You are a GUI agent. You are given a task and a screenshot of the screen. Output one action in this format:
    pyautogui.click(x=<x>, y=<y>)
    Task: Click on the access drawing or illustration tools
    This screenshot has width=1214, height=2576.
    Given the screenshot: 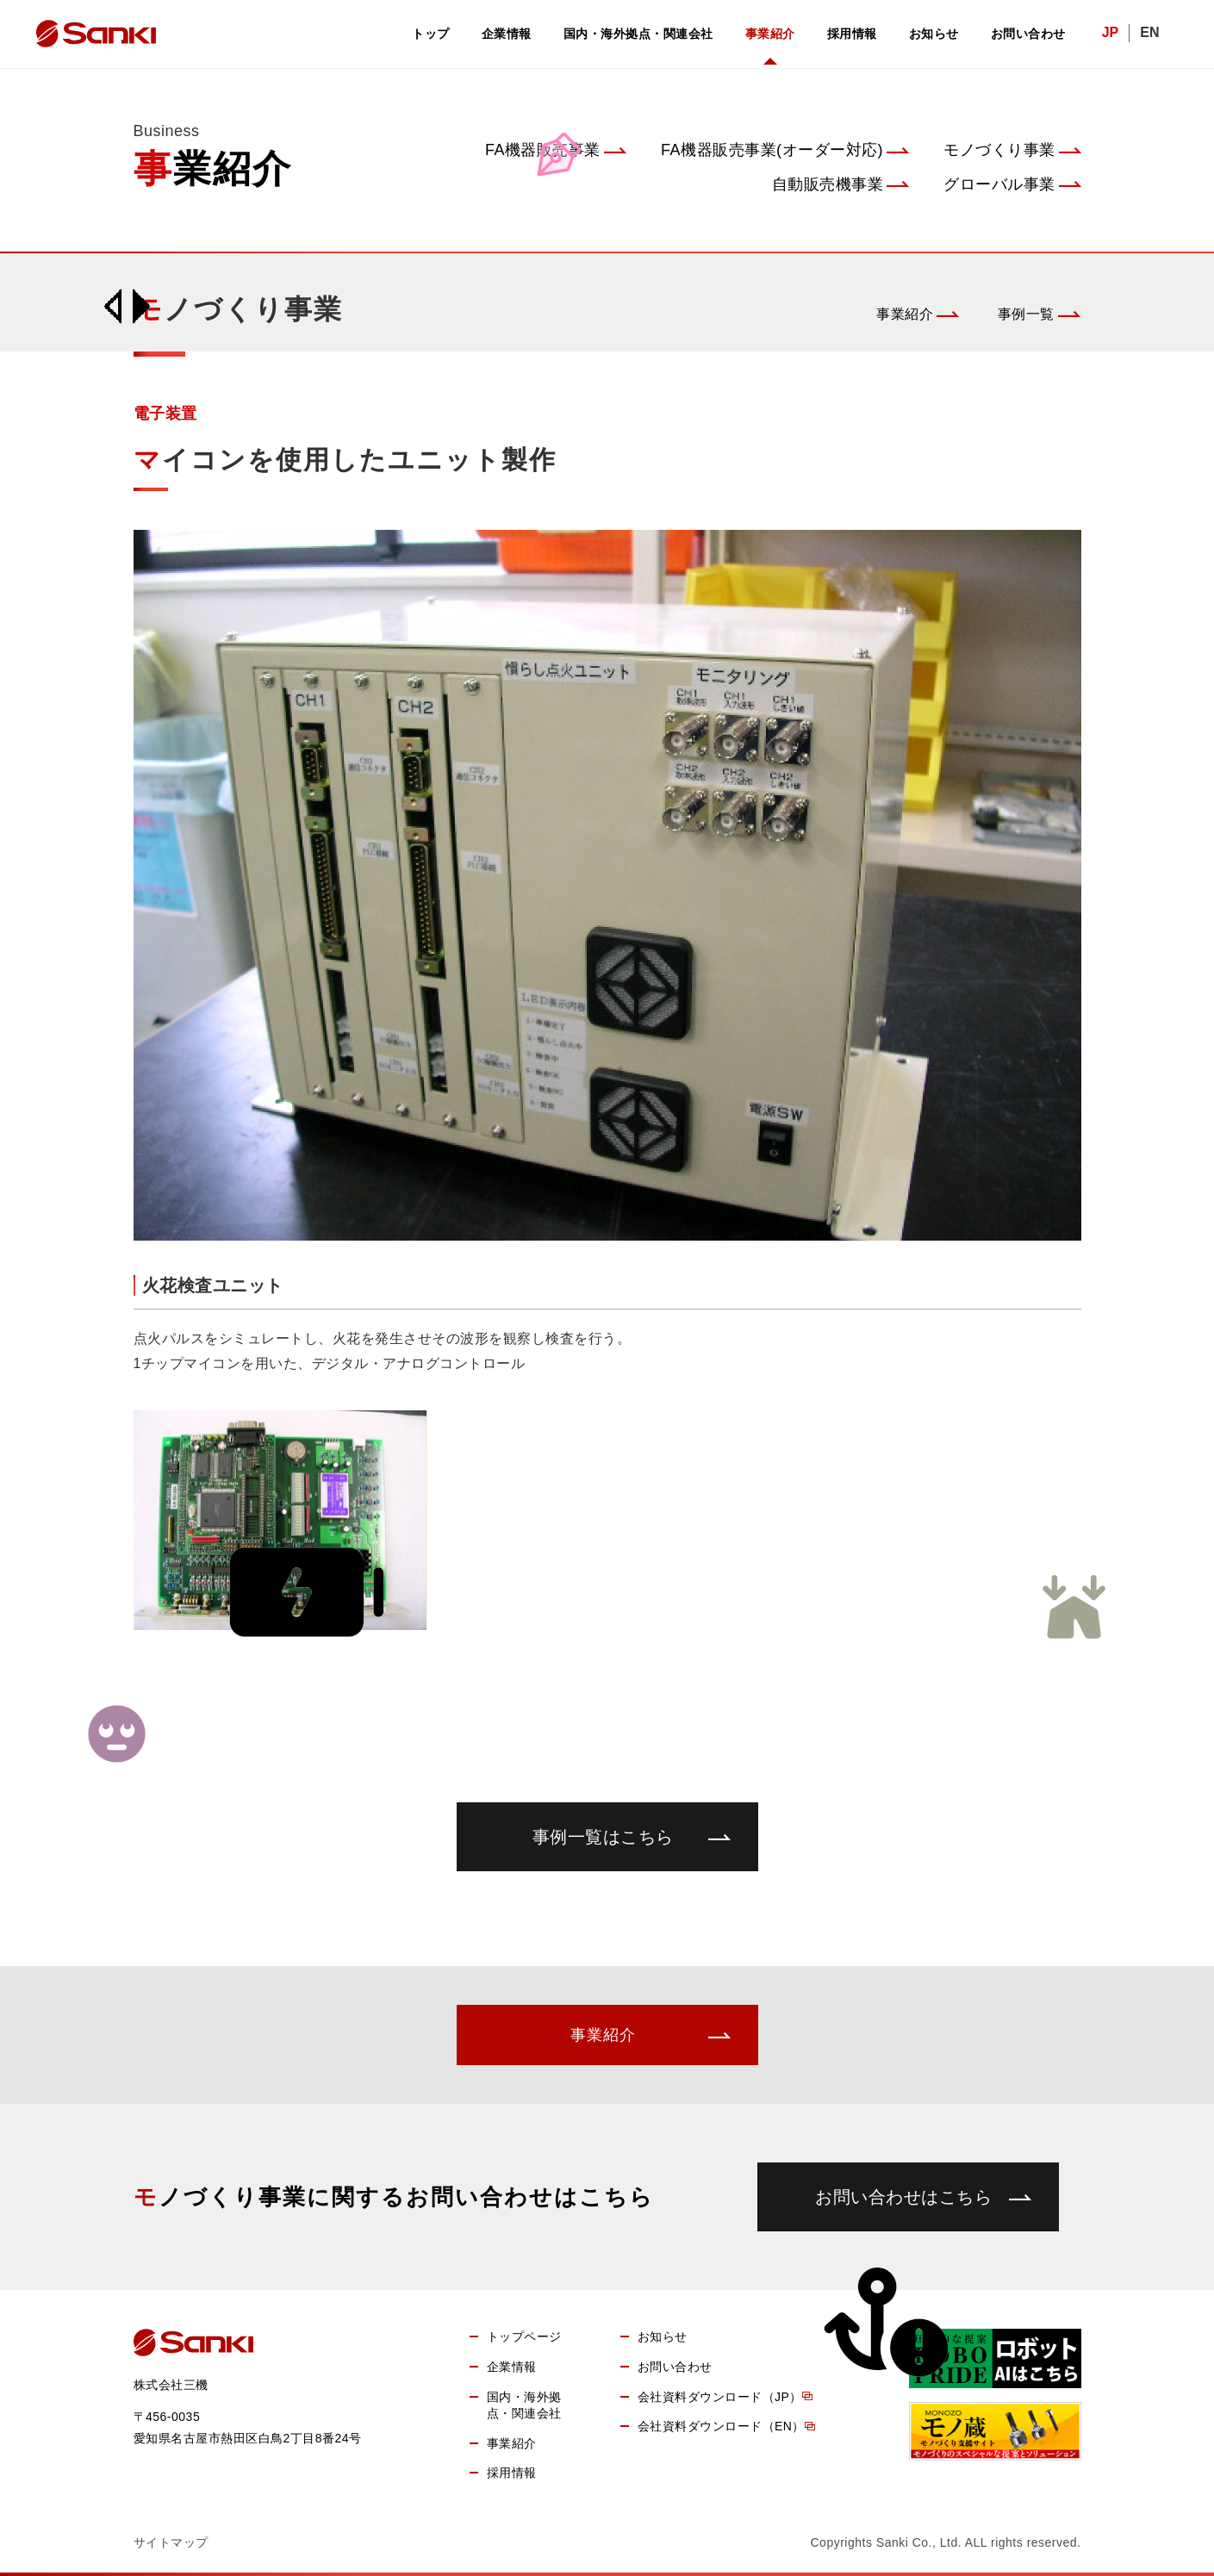 What is the action you would take?
    pyautogui.click(x=557, y=157)
    